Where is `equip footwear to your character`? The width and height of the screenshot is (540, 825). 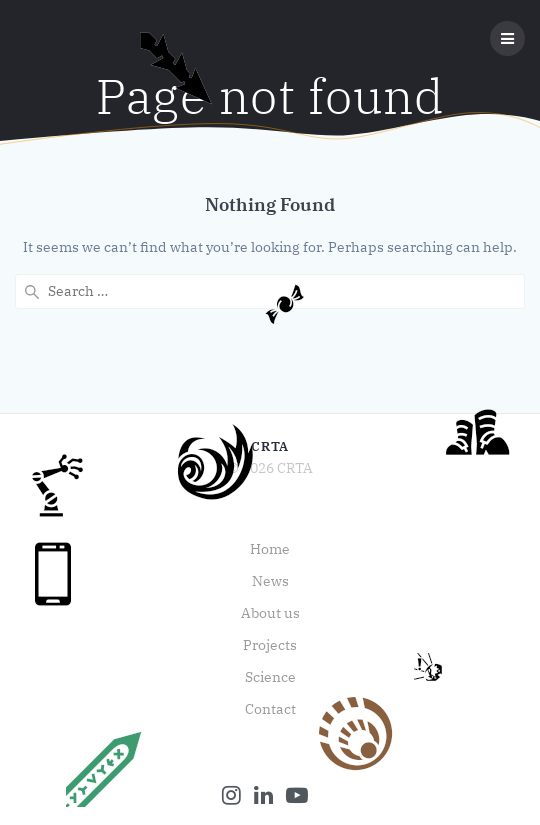
equip footwear to your character is located at coordinates (477, 432).